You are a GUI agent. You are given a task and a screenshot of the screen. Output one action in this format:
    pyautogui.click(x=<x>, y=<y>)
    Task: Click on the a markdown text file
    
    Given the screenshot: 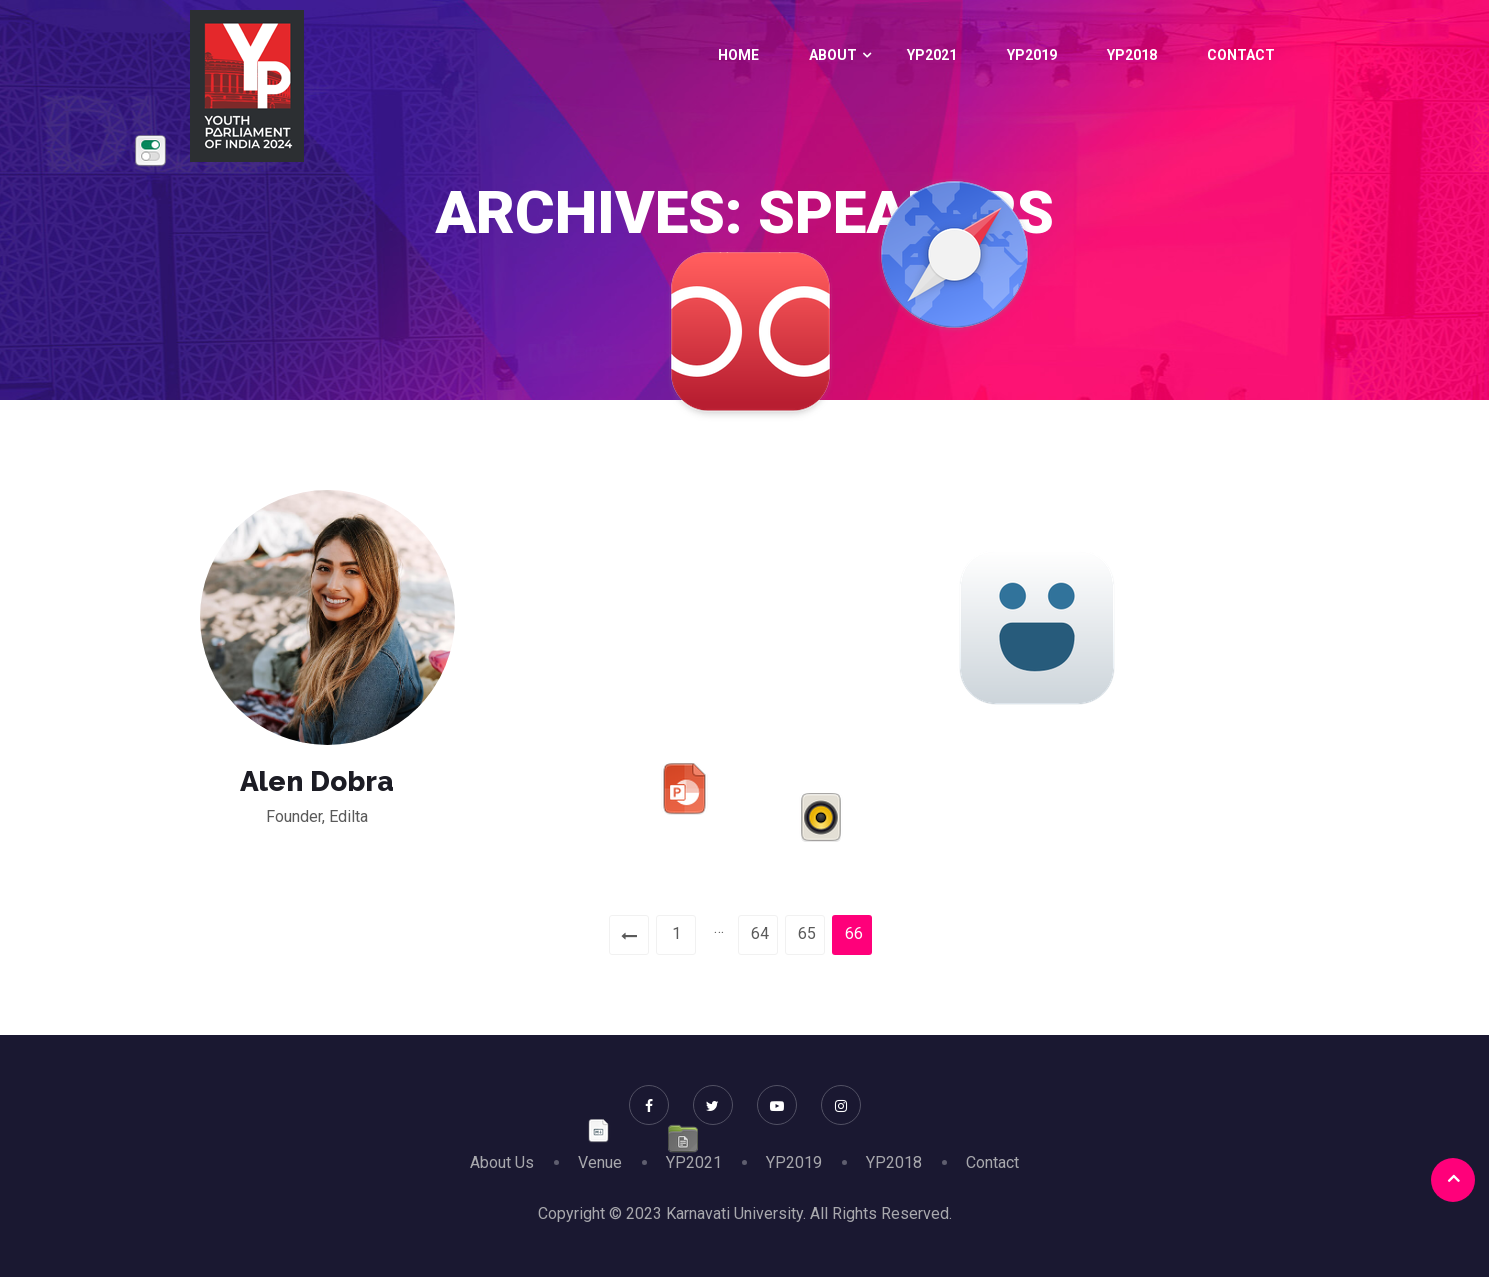 What is the action you would take?
    pyautogui.click(x=598, y=1130)
    